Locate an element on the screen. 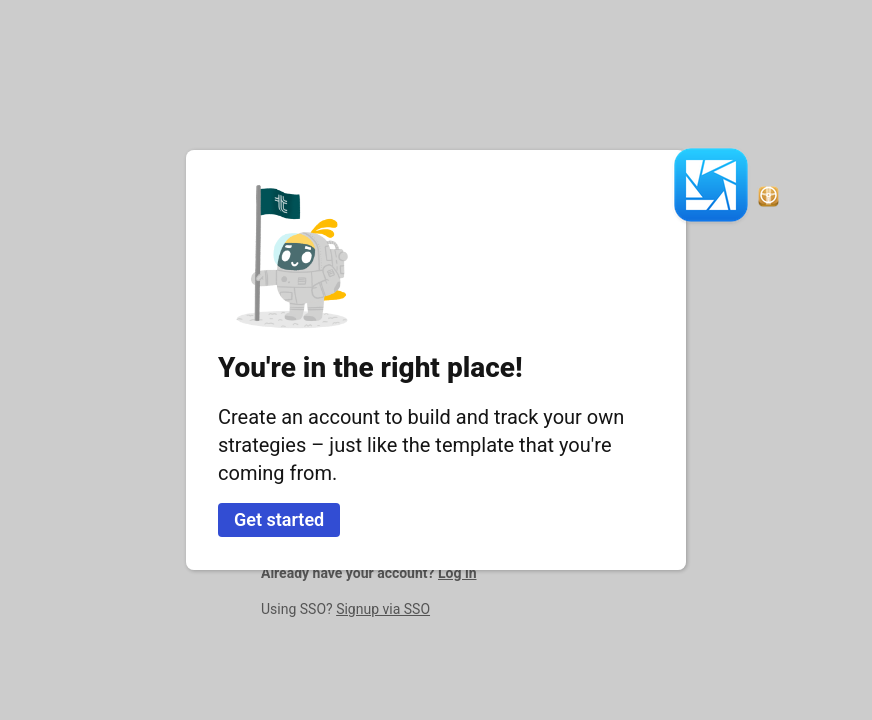  open Lens, a Kubernetes IDE for managing clusters is located at coordinates (711, 185).